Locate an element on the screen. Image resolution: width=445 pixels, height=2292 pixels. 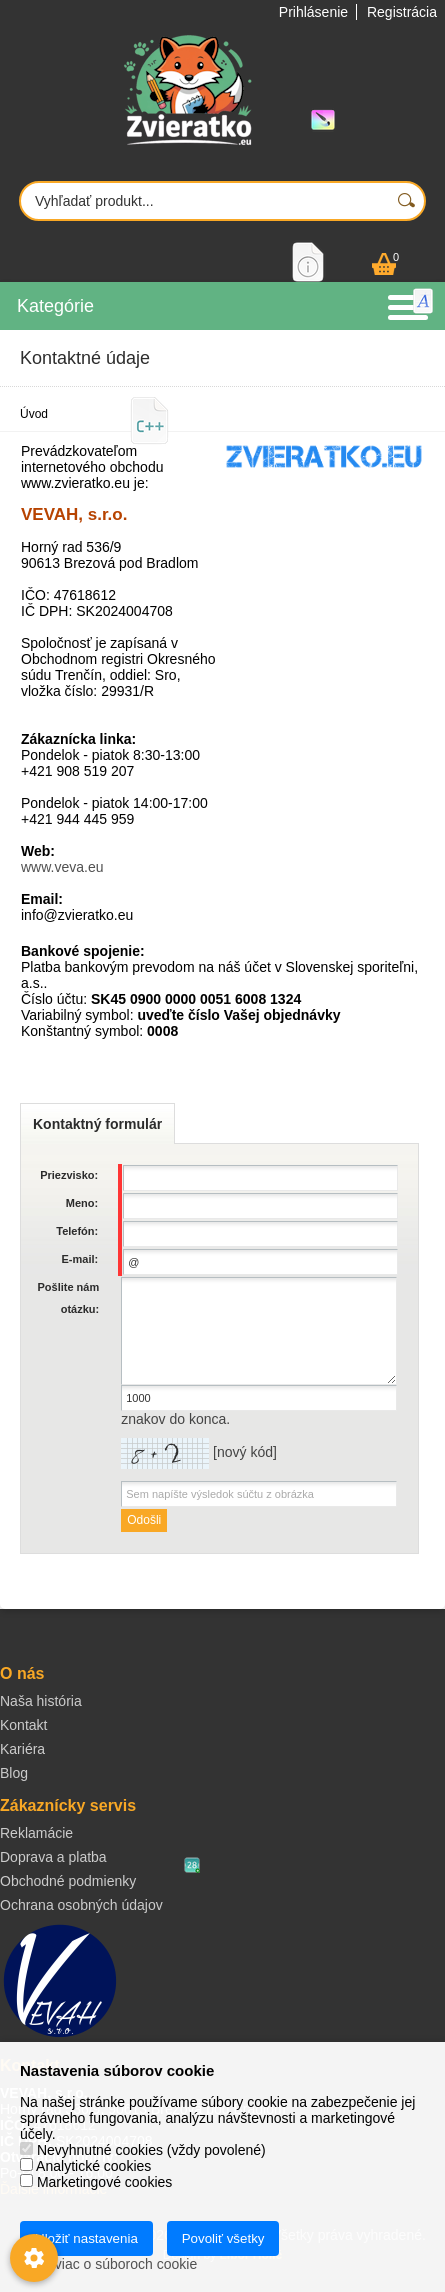
open a font file is located at coordinates (423, 301).